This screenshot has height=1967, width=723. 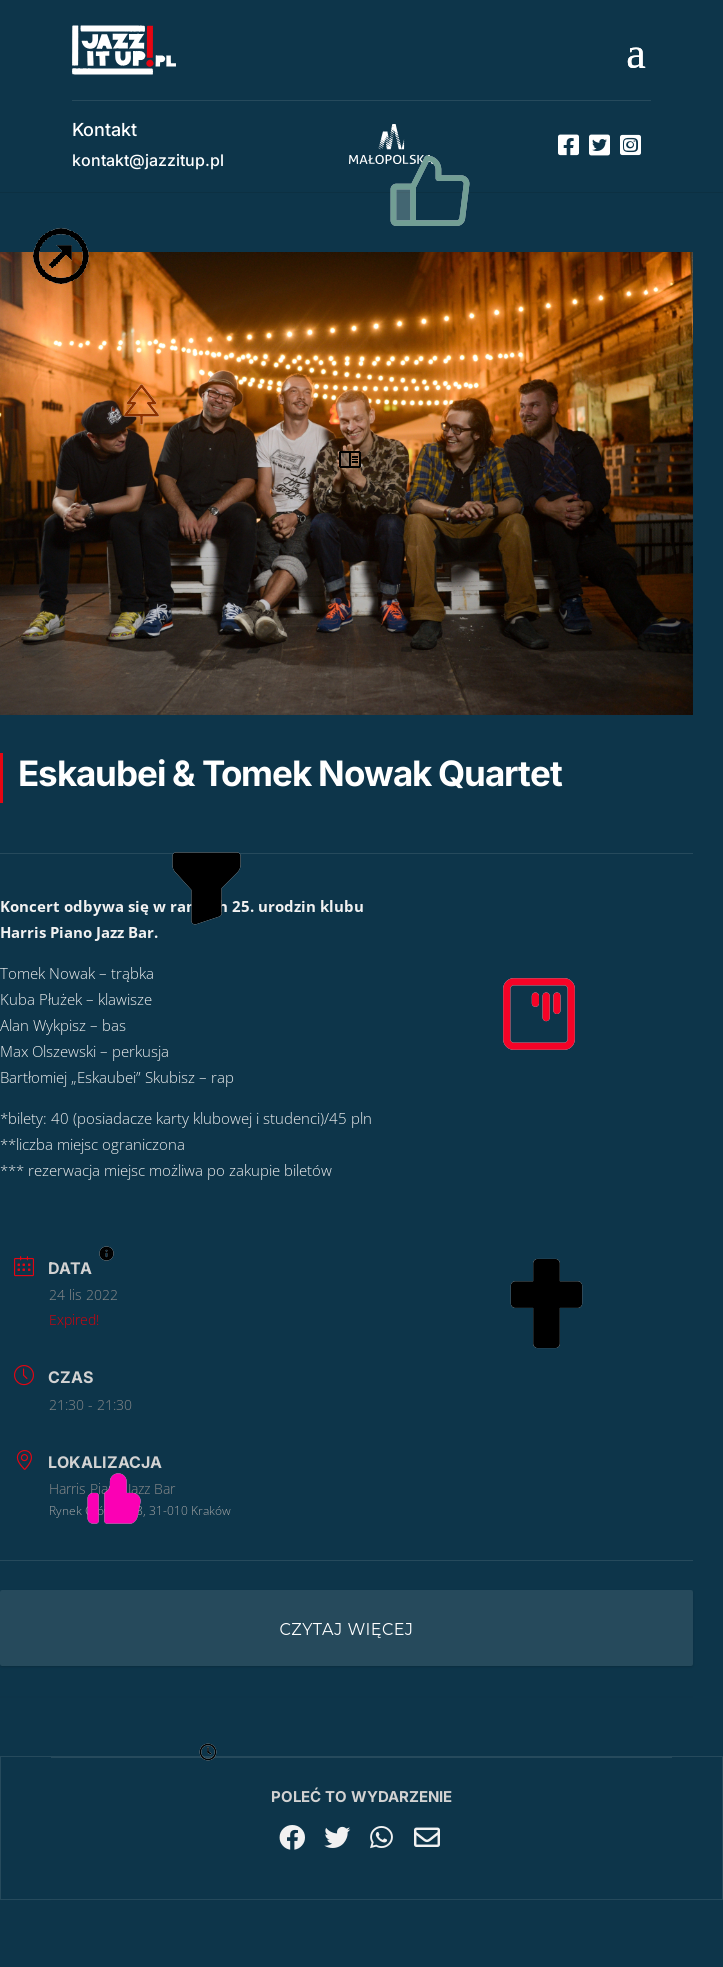 What do you see at coordinates (350, 459) in the screenshot?
I see `switch to reader mode for distraction-free reading` at bounding box center [350, 459].